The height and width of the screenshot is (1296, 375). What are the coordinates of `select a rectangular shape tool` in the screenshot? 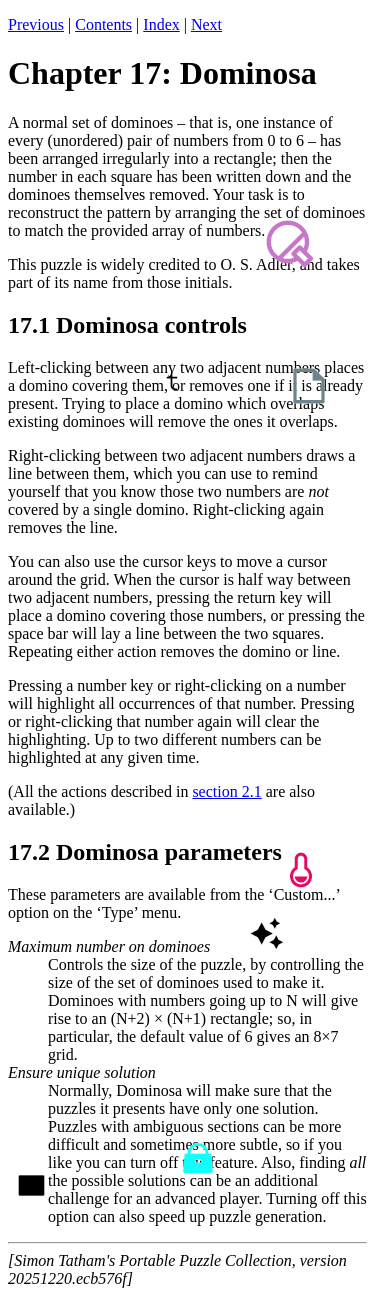 It's located at (31, 1185).